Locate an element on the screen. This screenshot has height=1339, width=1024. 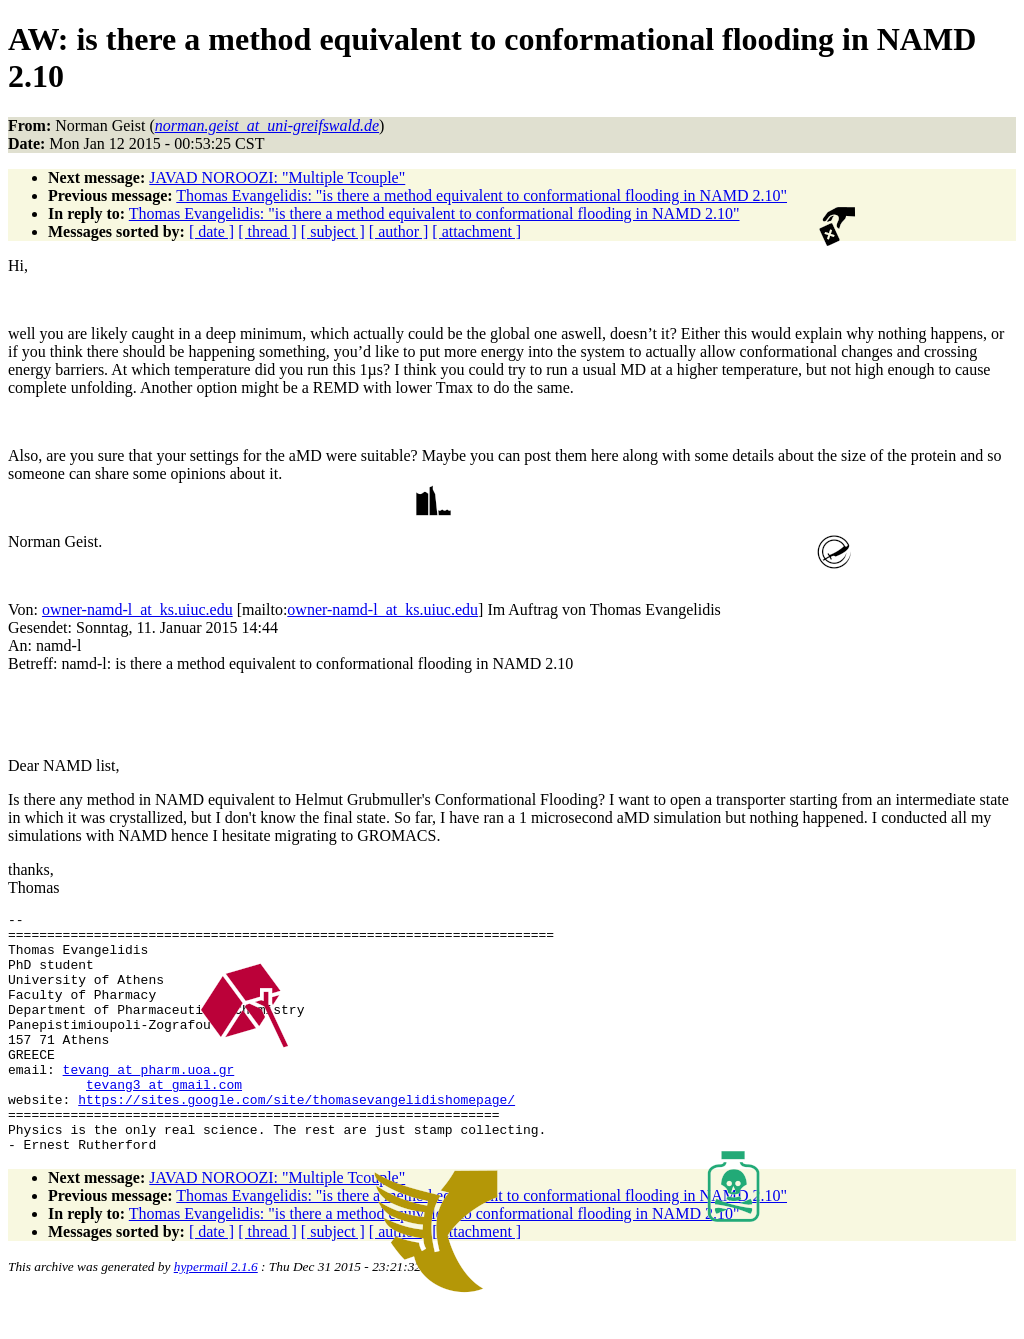
dam or hydroelectric structure in a game interface is located at coordinates (433, 498).